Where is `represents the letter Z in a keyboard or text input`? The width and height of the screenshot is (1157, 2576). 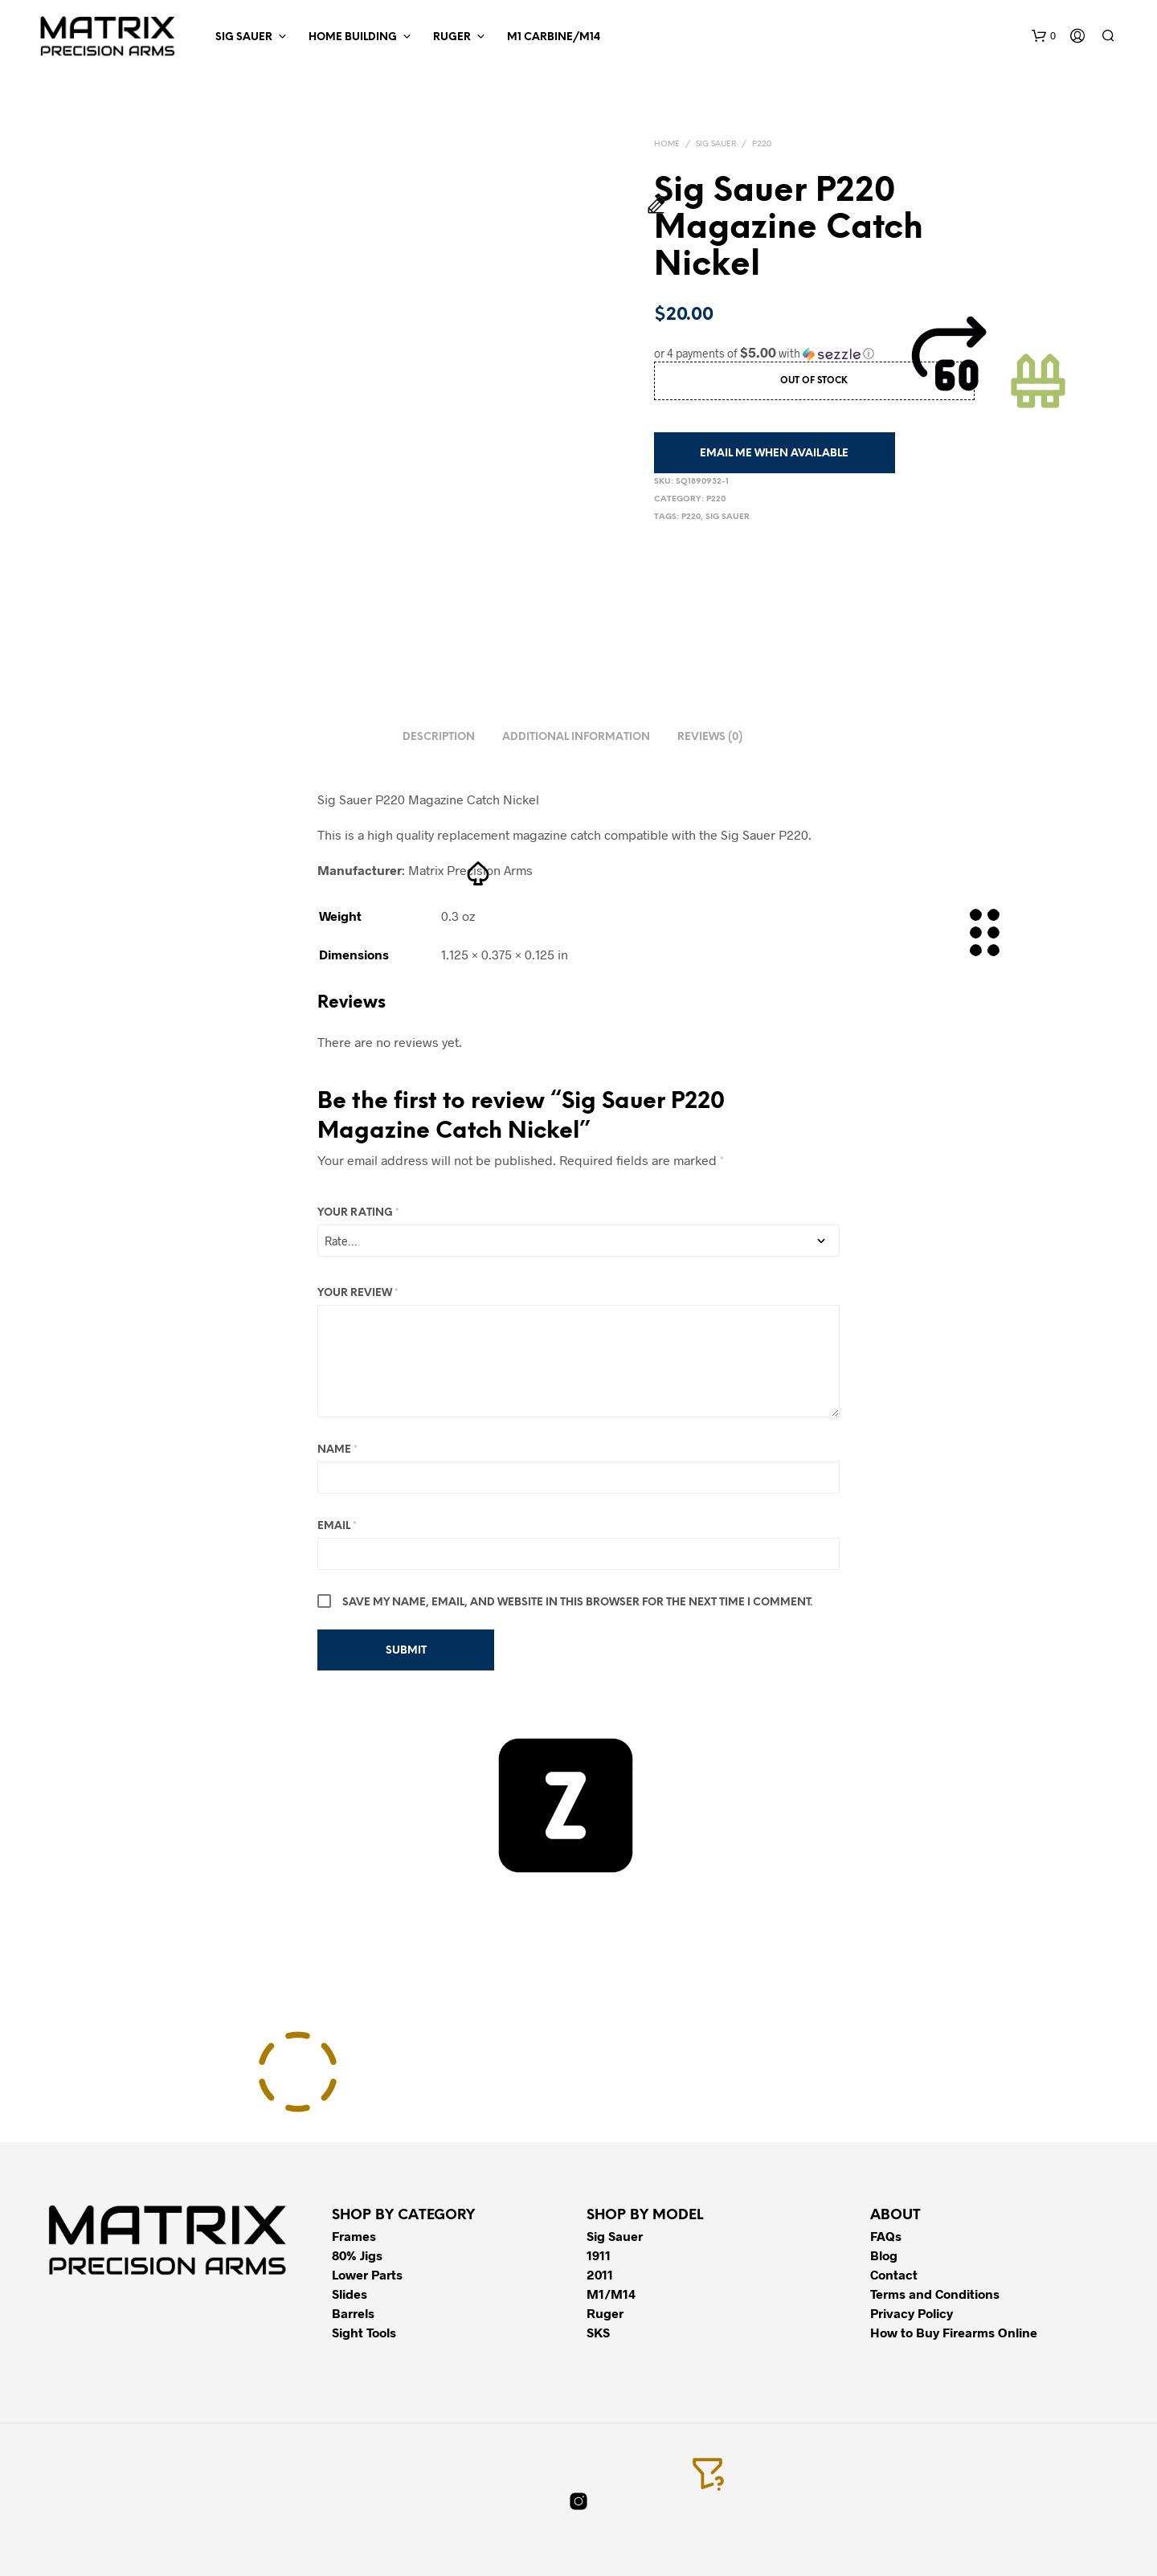 represents the letter Z in a keyboard or text input is located at coordinates (566, 1805).